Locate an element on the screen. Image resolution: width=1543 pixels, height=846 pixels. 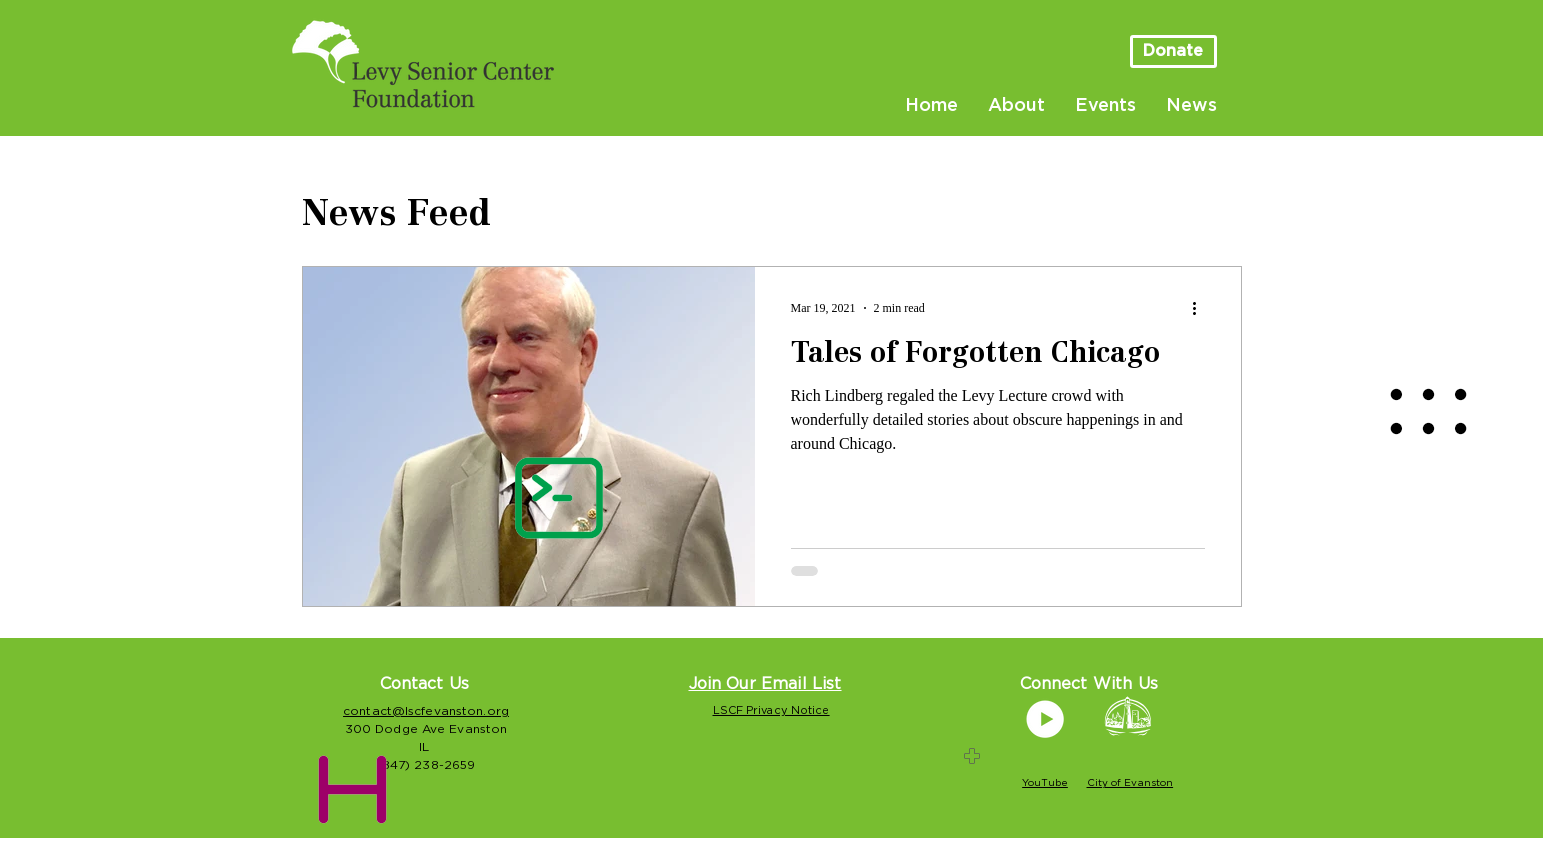
open command line or terminal is located at coordinates (559, 498).